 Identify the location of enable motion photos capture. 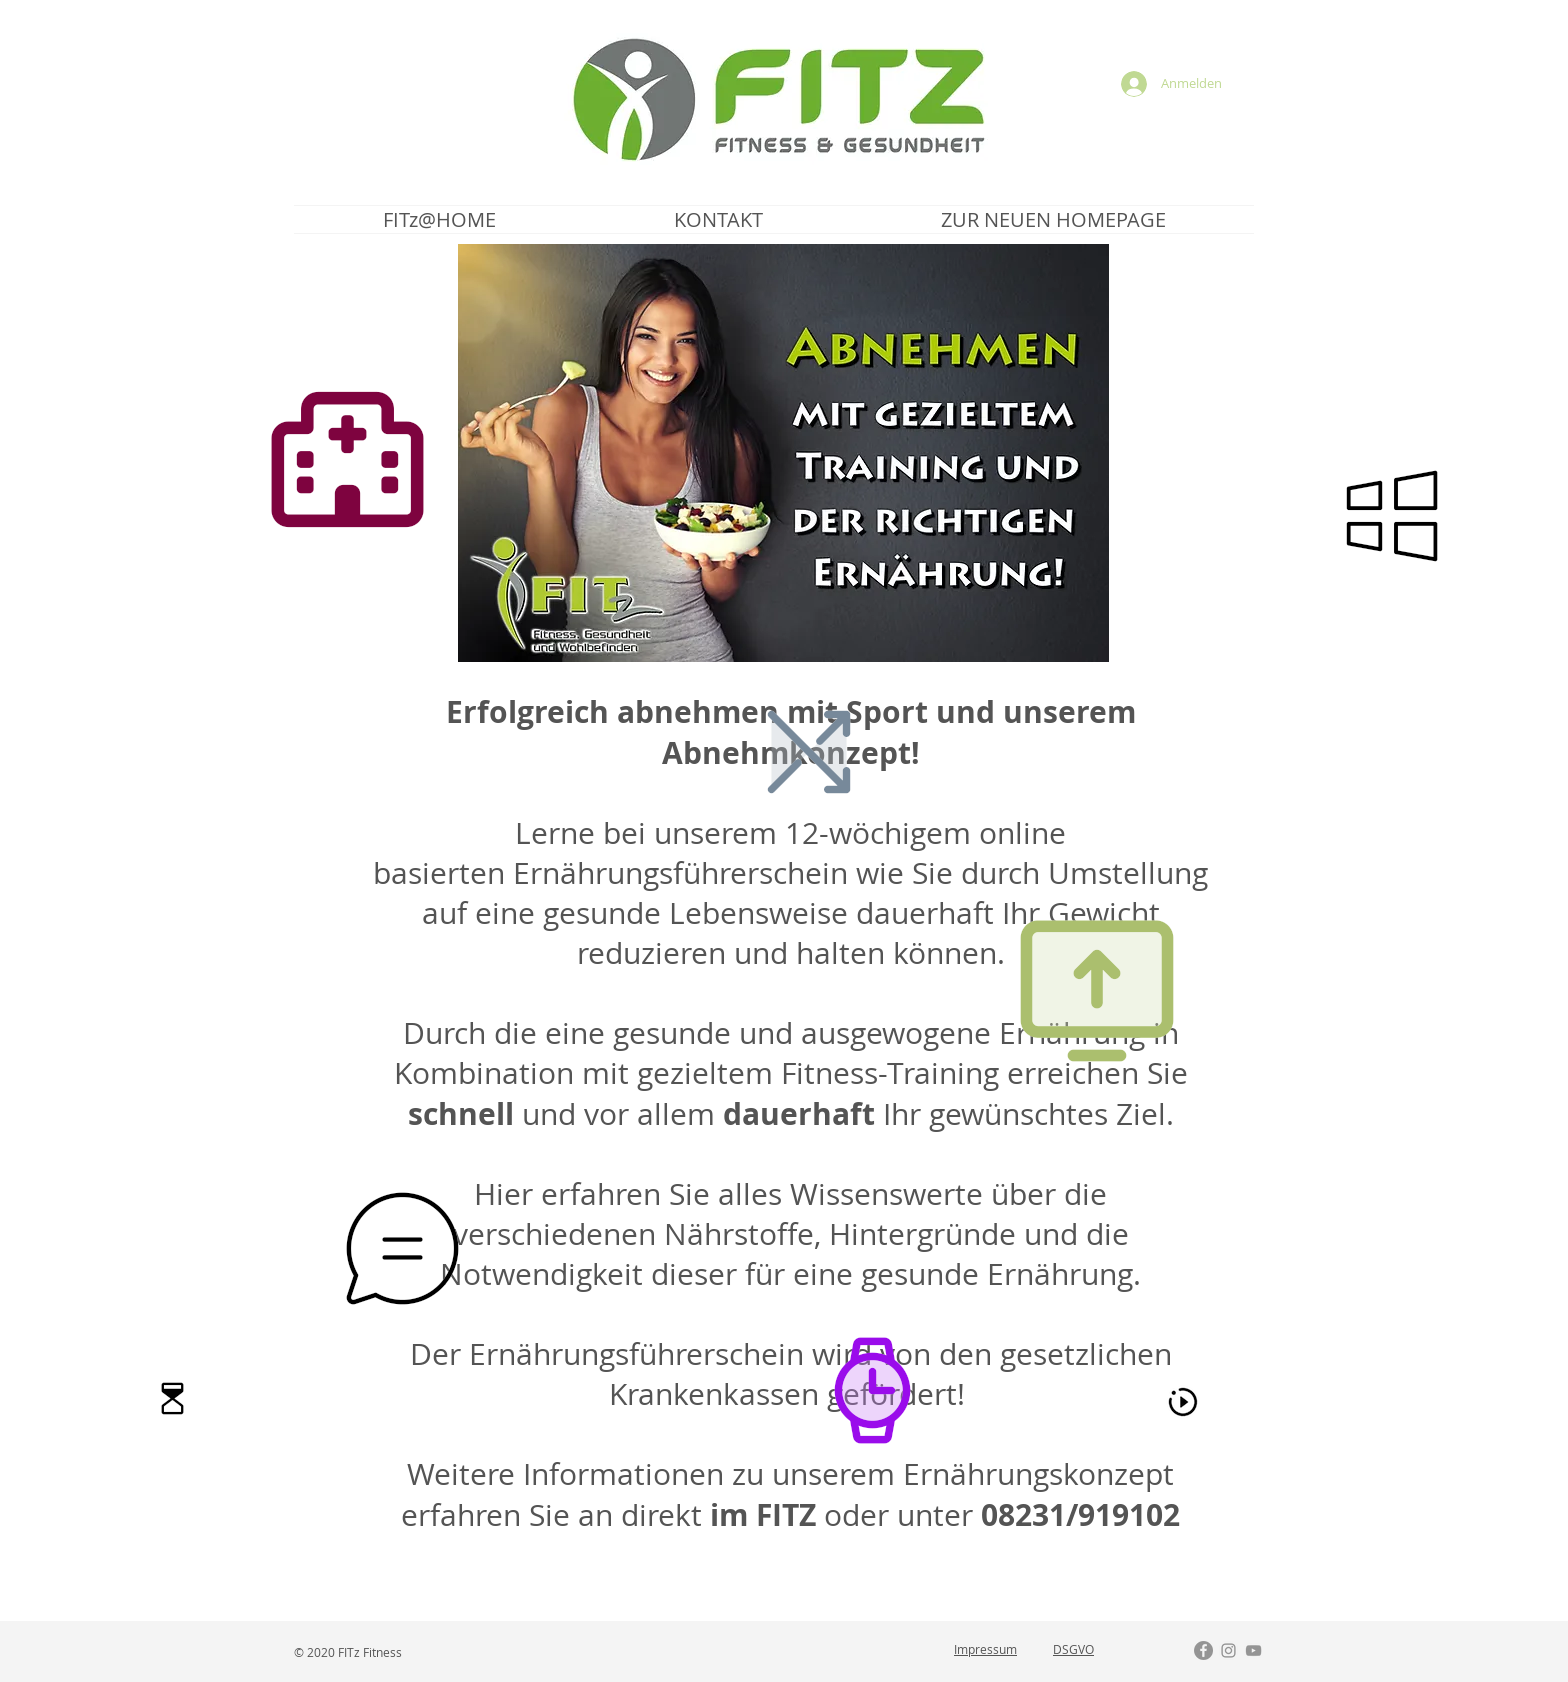
(1183, 1402).